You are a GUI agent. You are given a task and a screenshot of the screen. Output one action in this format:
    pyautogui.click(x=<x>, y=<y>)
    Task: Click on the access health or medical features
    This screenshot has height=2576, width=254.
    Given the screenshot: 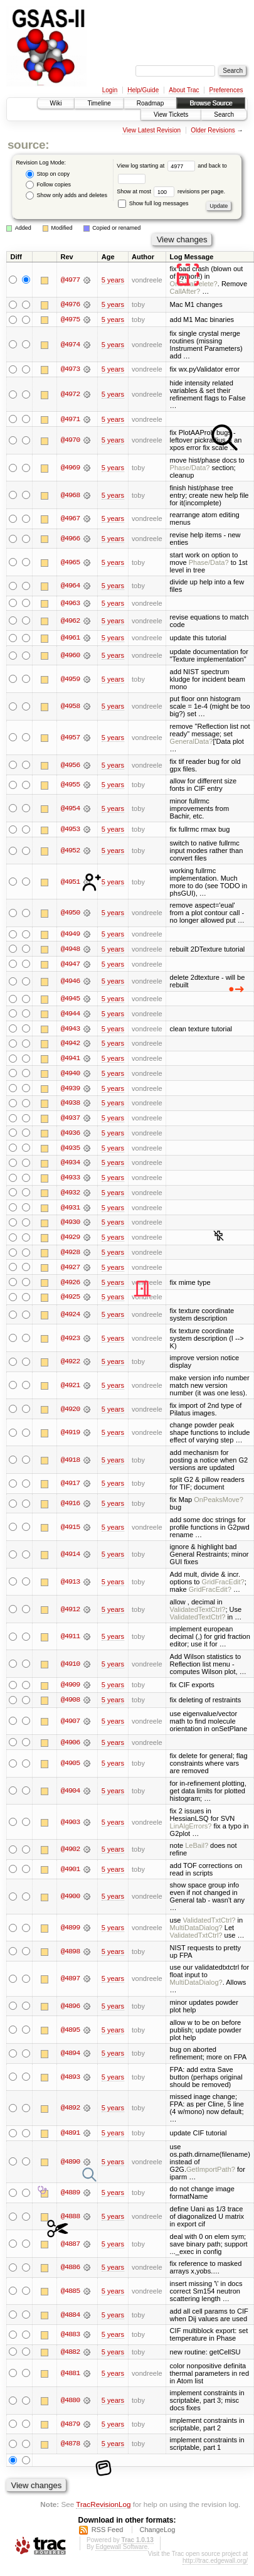 What is the action you would take?
    pyautogui.click(x=42, y=2190)
    